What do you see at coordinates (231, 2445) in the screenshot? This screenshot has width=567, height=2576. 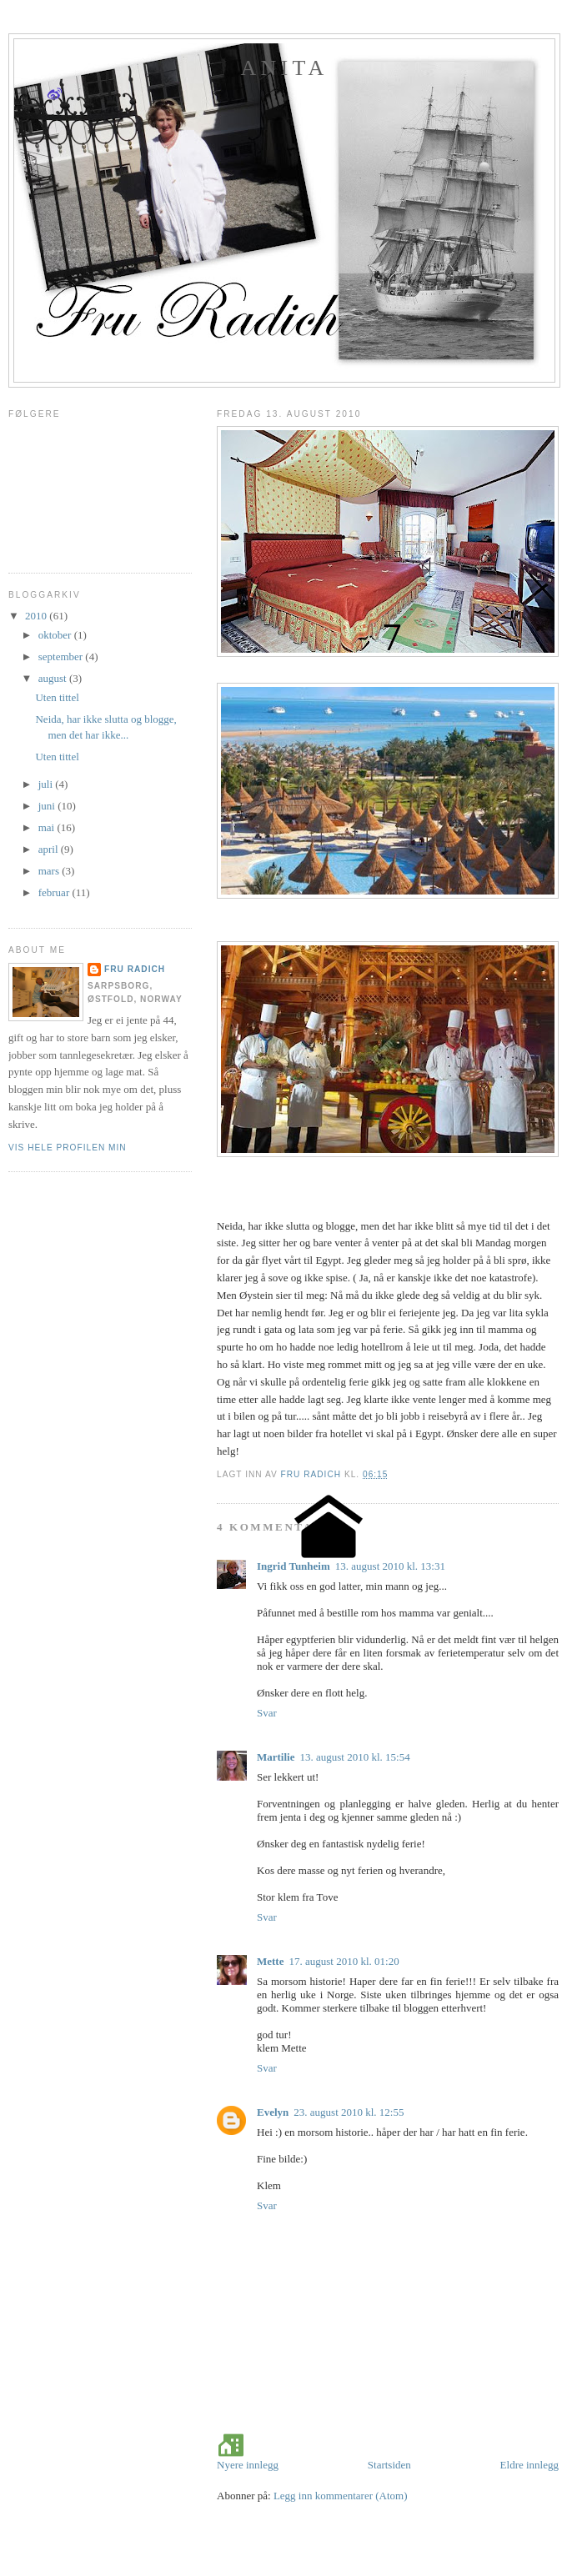 I see `access community features or forums` at bounding box center [231, 2445].